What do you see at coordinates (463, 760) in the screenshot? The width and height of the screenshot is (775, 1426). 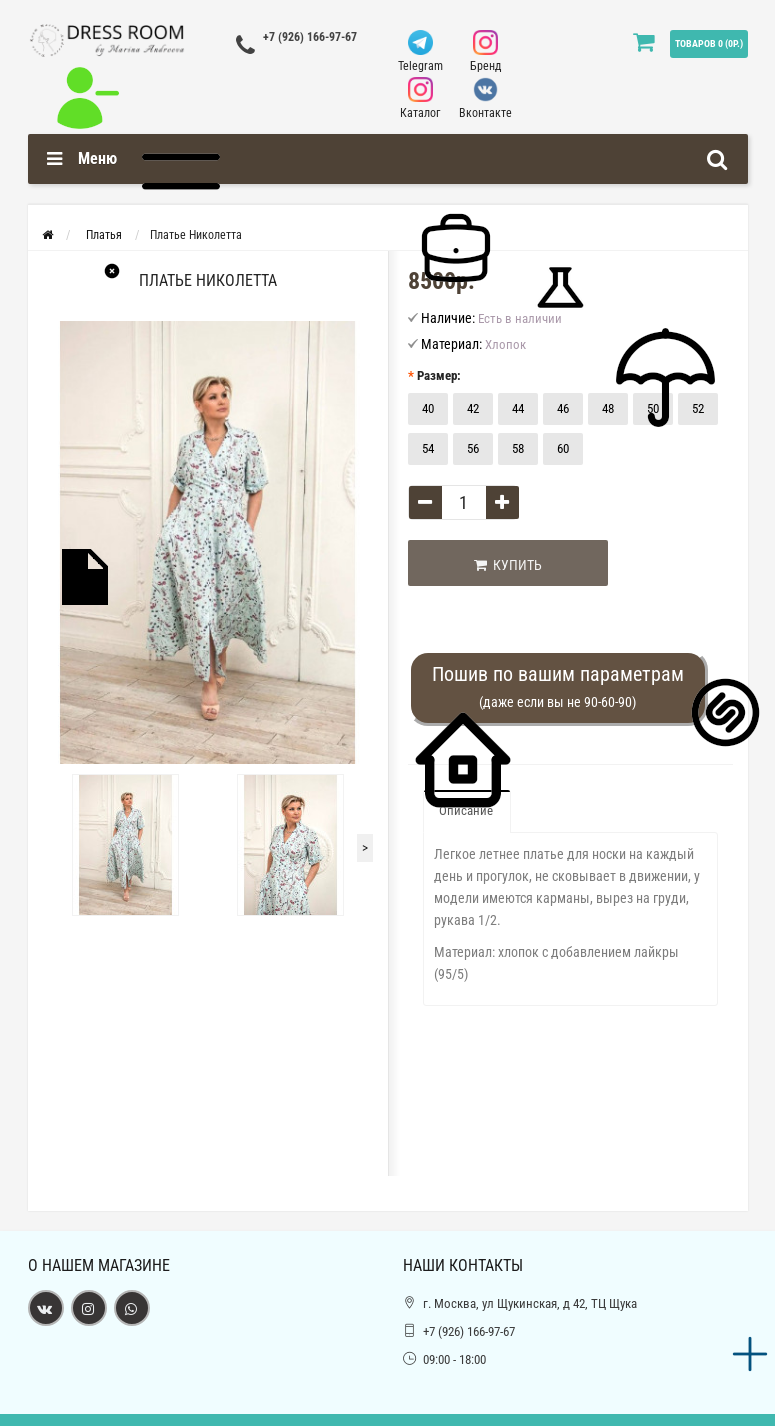 I see `navigate to home screen` at bounding box center [463, 760].